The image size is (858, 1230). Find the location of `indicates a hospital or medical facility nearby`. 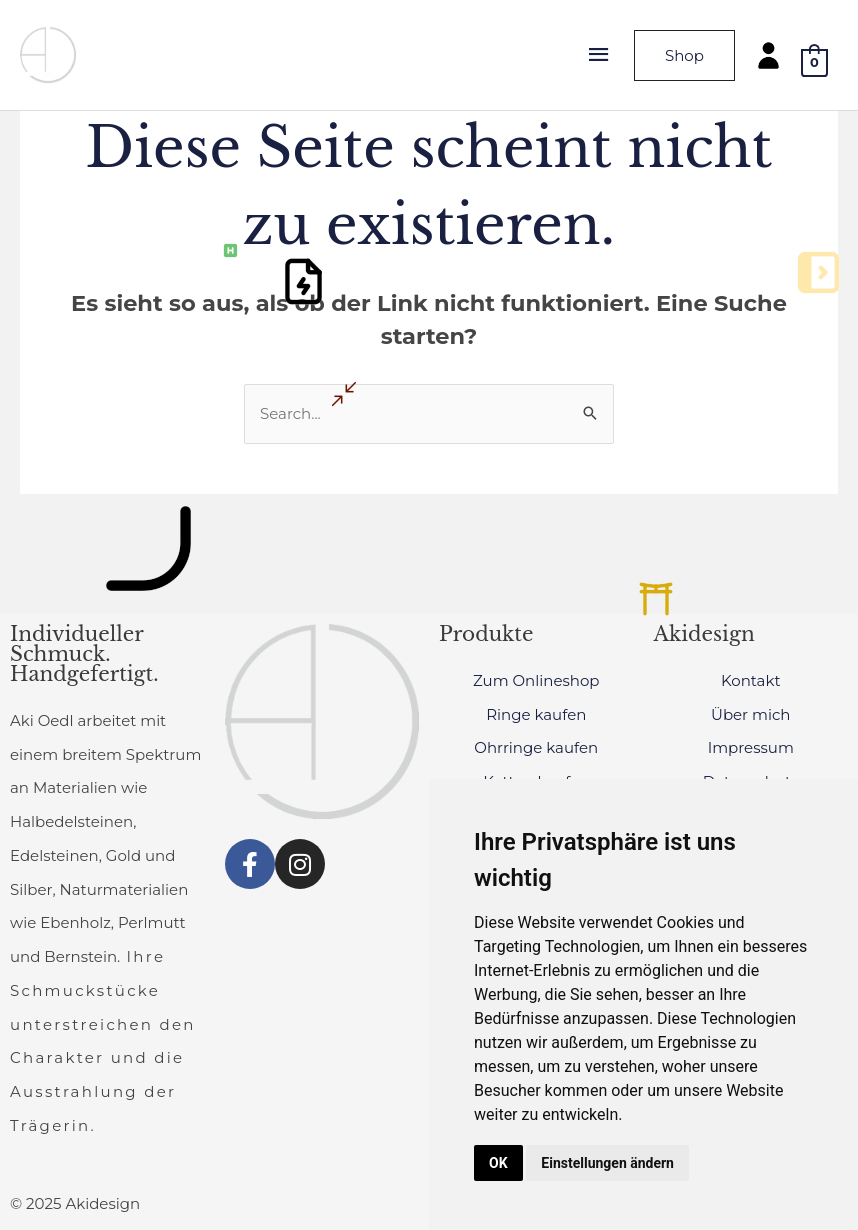

indicates a hospital or medical facility nearby is located at coordinates (230, 250).